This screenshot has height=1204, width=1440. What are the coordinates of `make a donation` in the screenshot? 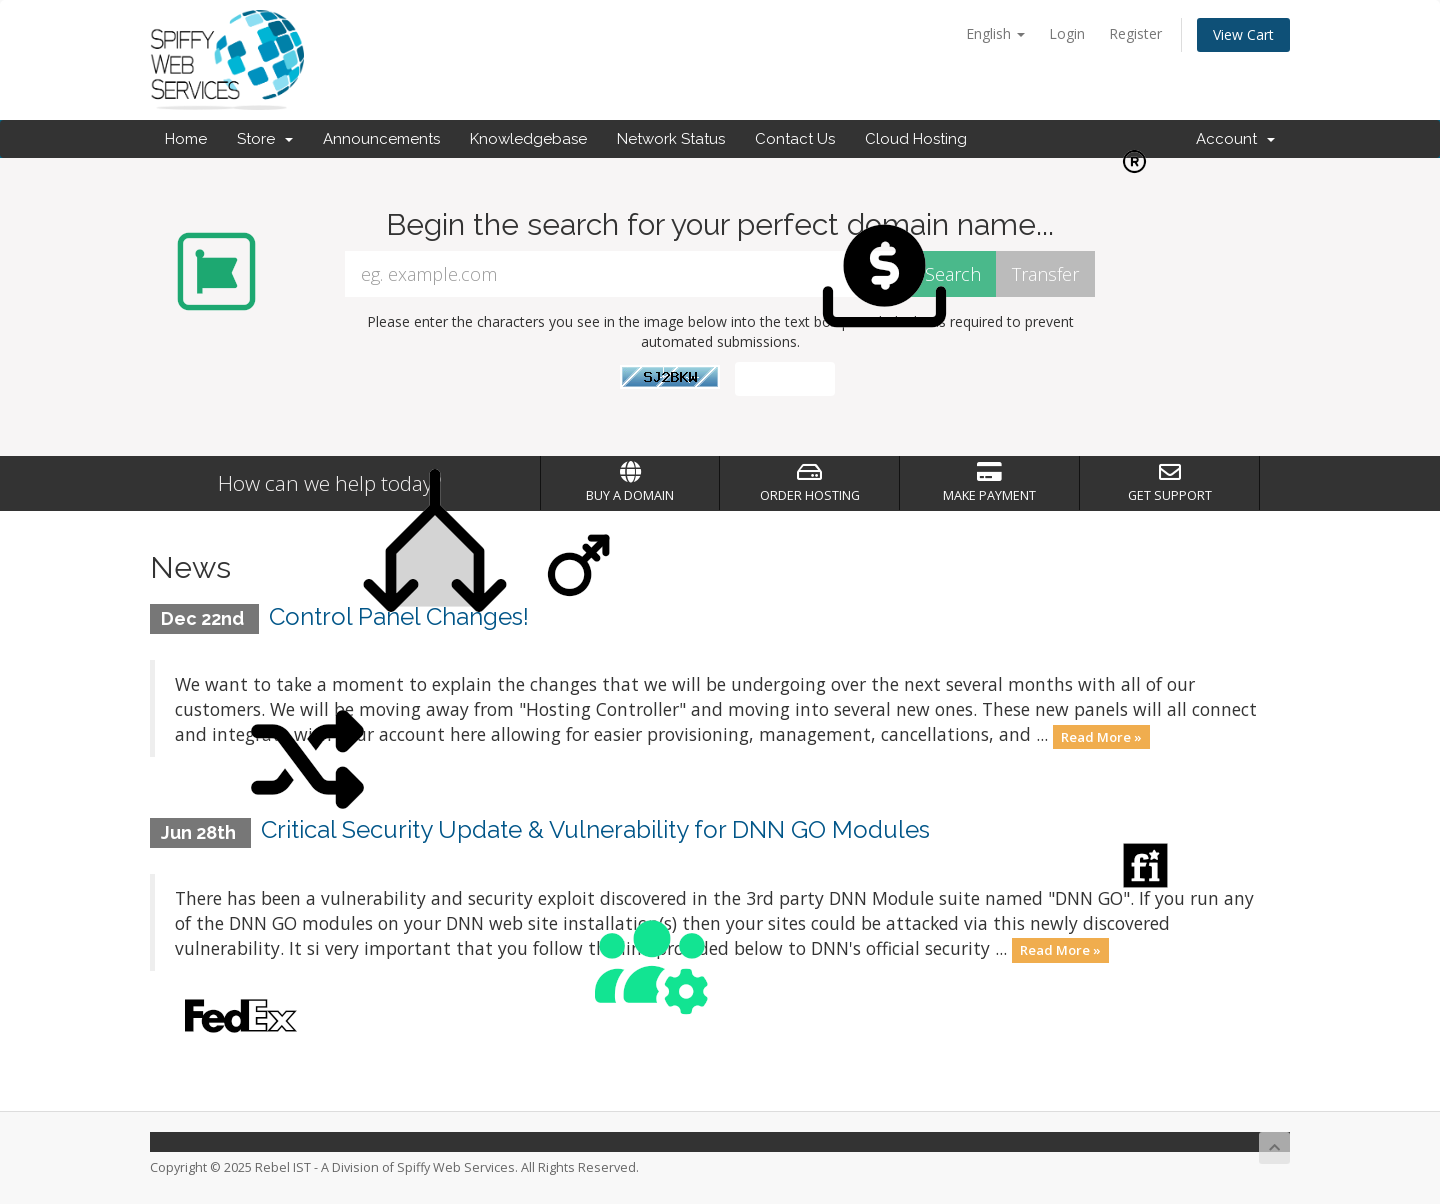 It's located at (884, 272).